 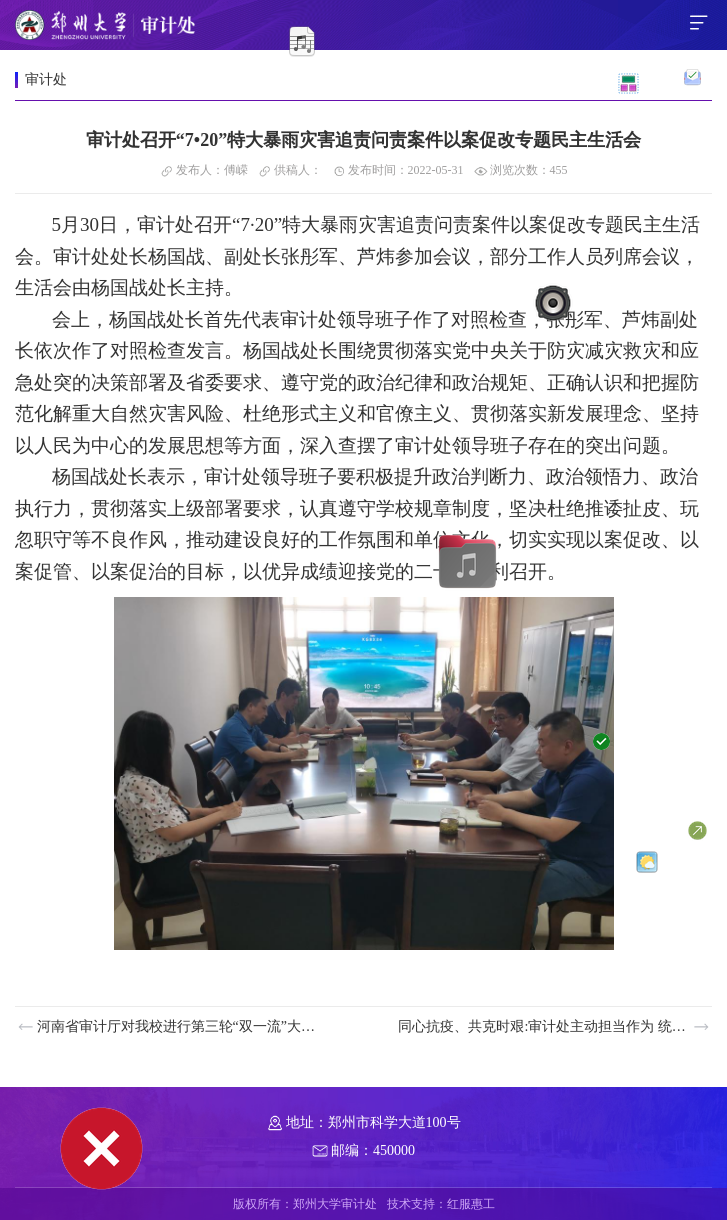 I want to click on open the weather app, so click(x=647, y=862).